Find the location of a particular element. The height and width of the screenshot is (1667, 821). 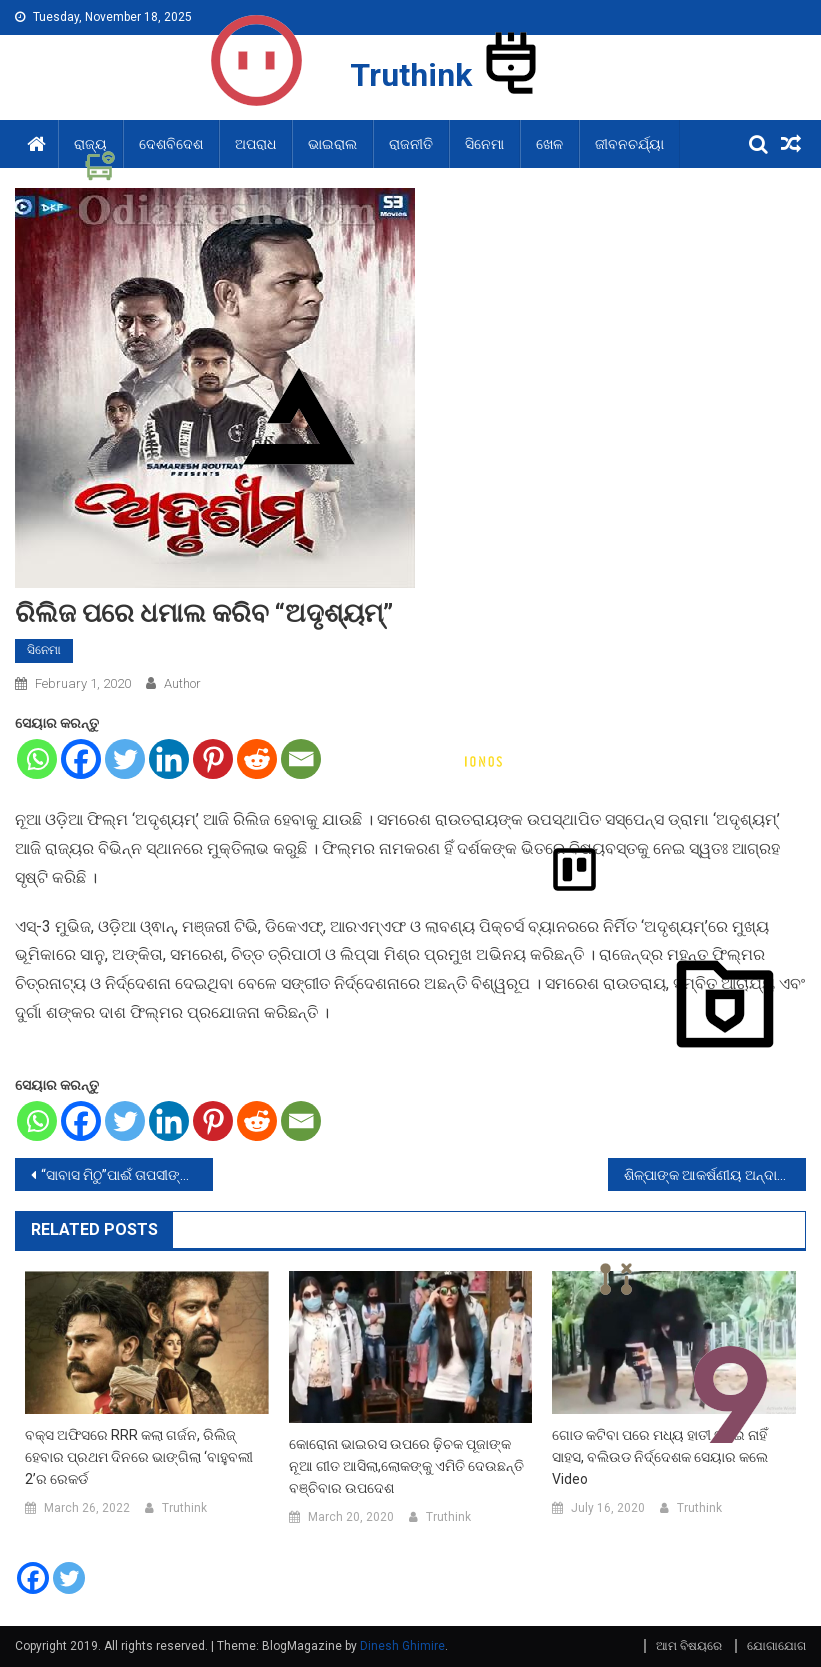

AtlasOS logo is located at coordinates (299, 416).